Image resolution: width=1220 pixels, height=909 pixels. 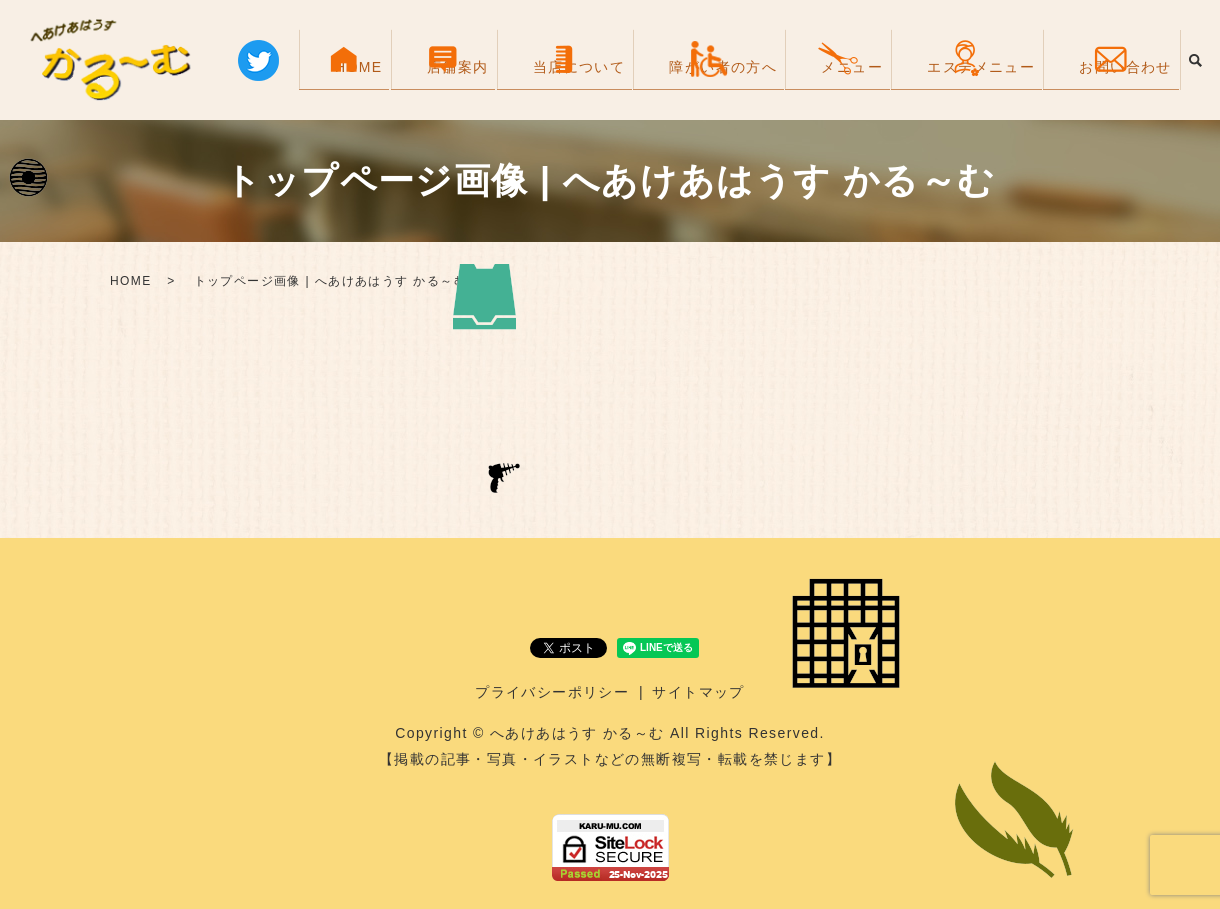 What do you see at coordinates (28, 177) in the screenshot?
I see `decorative game badge or achievement icon` at bounding box center [28, 177].